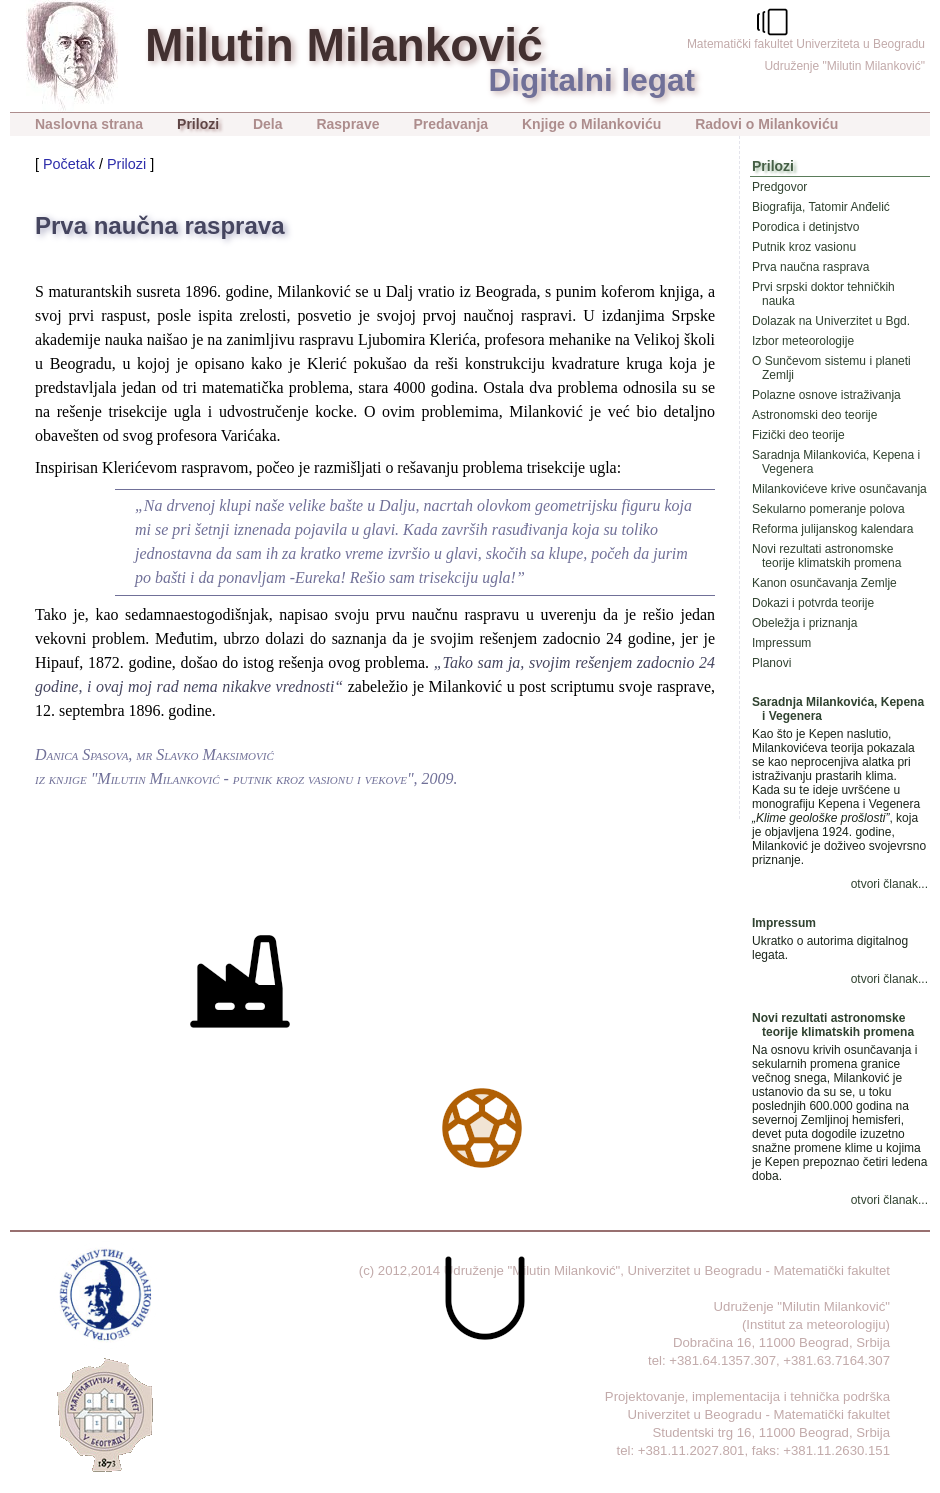 The height and width of the screenshot is (1493, 940). What do you see at coordinates (482, 1128) in the screenshot?
I see `access sports or soccer-related content` at bounding box center [482, 1128].